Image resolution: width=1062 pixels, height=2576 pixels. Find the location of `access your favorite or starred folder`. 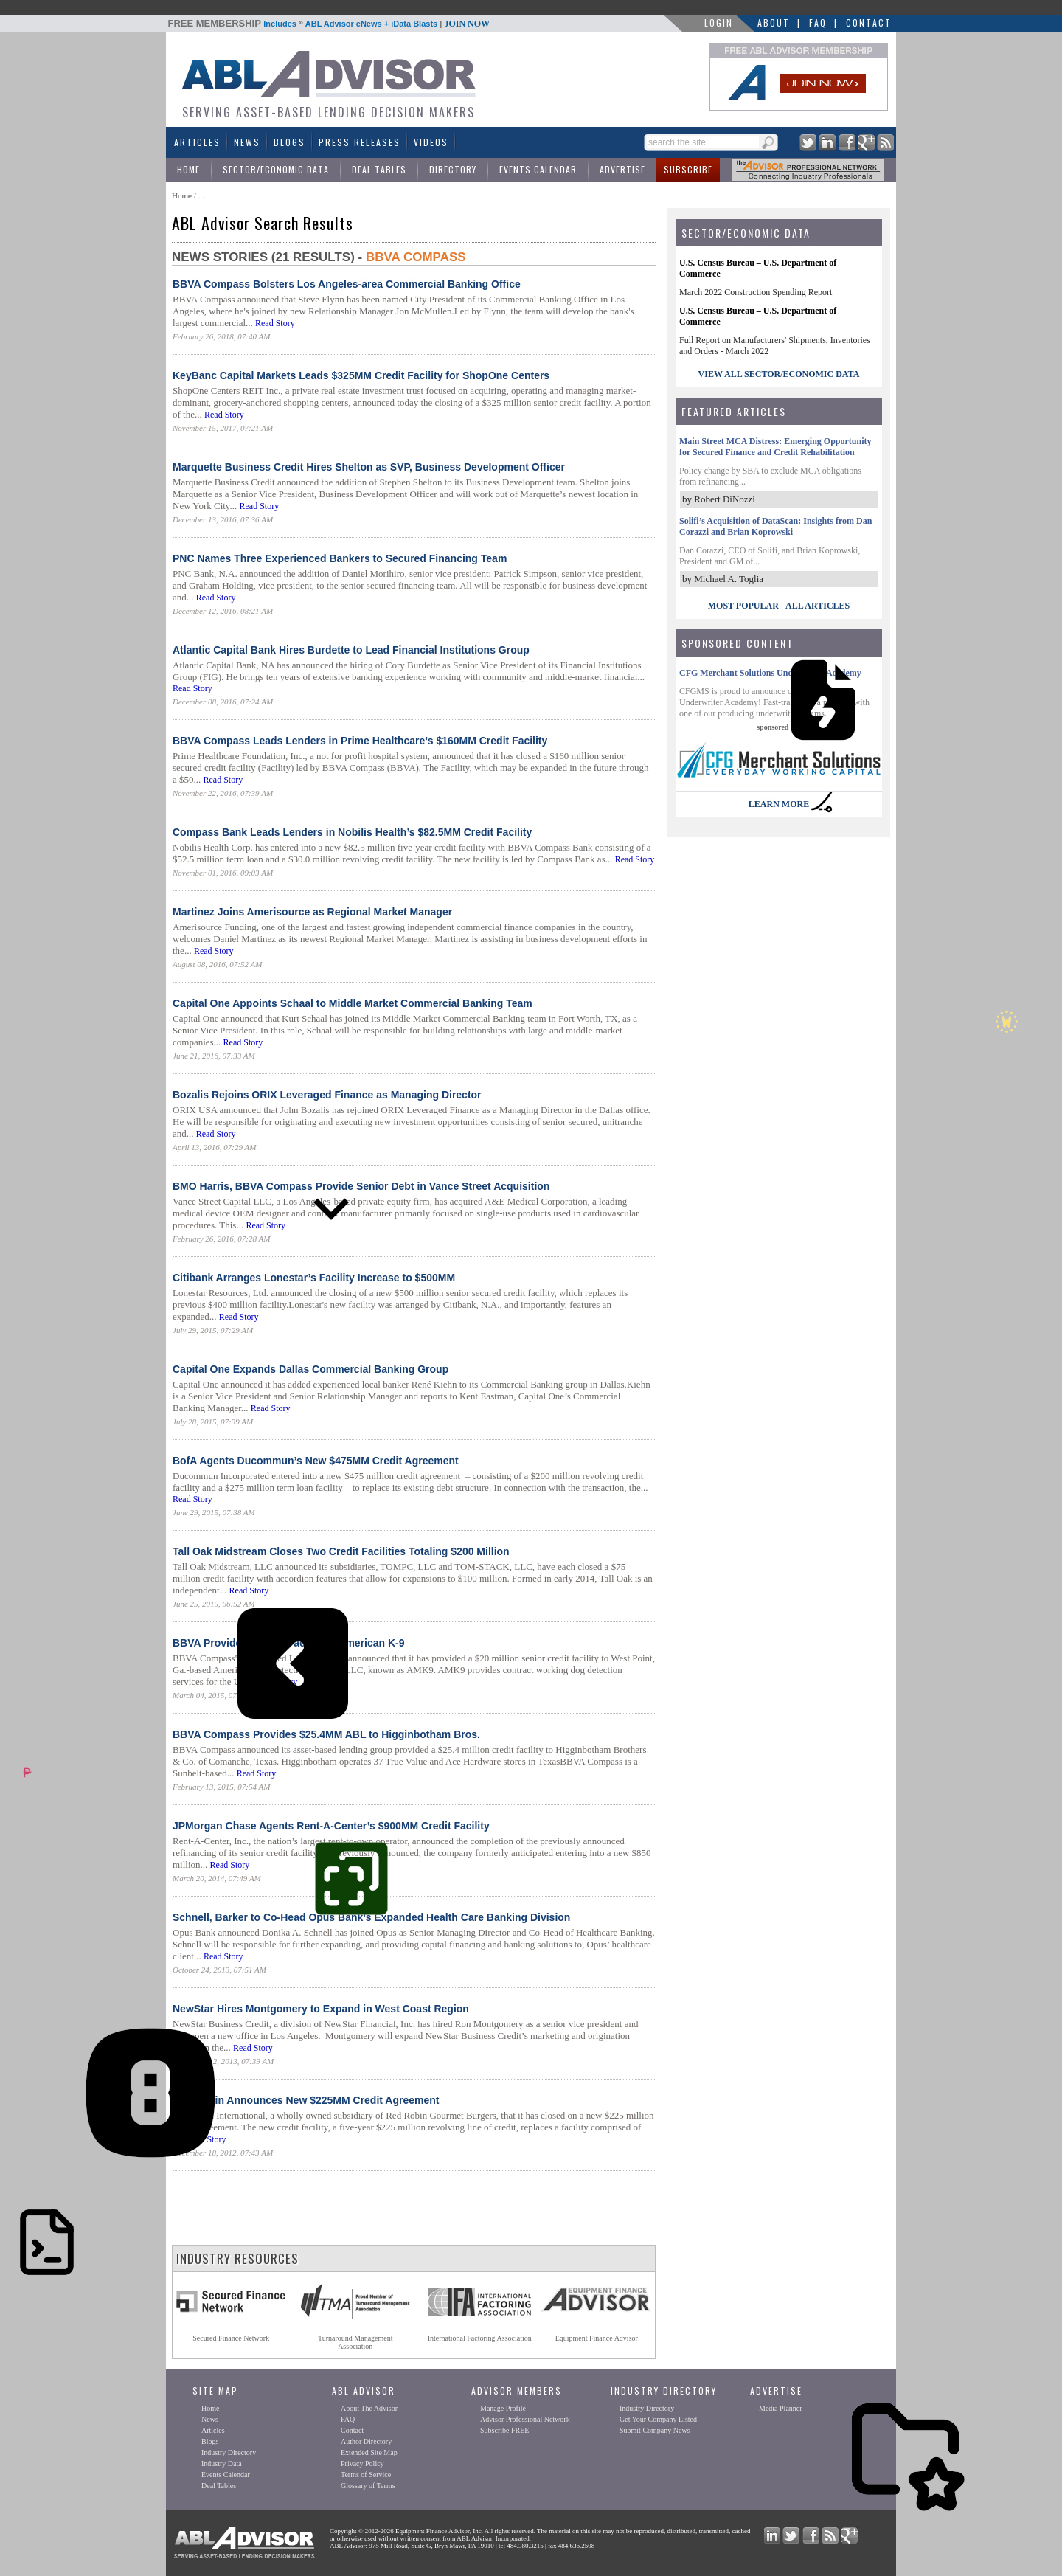

access your favorite or starred folder is located at coordinates (905, 2451).